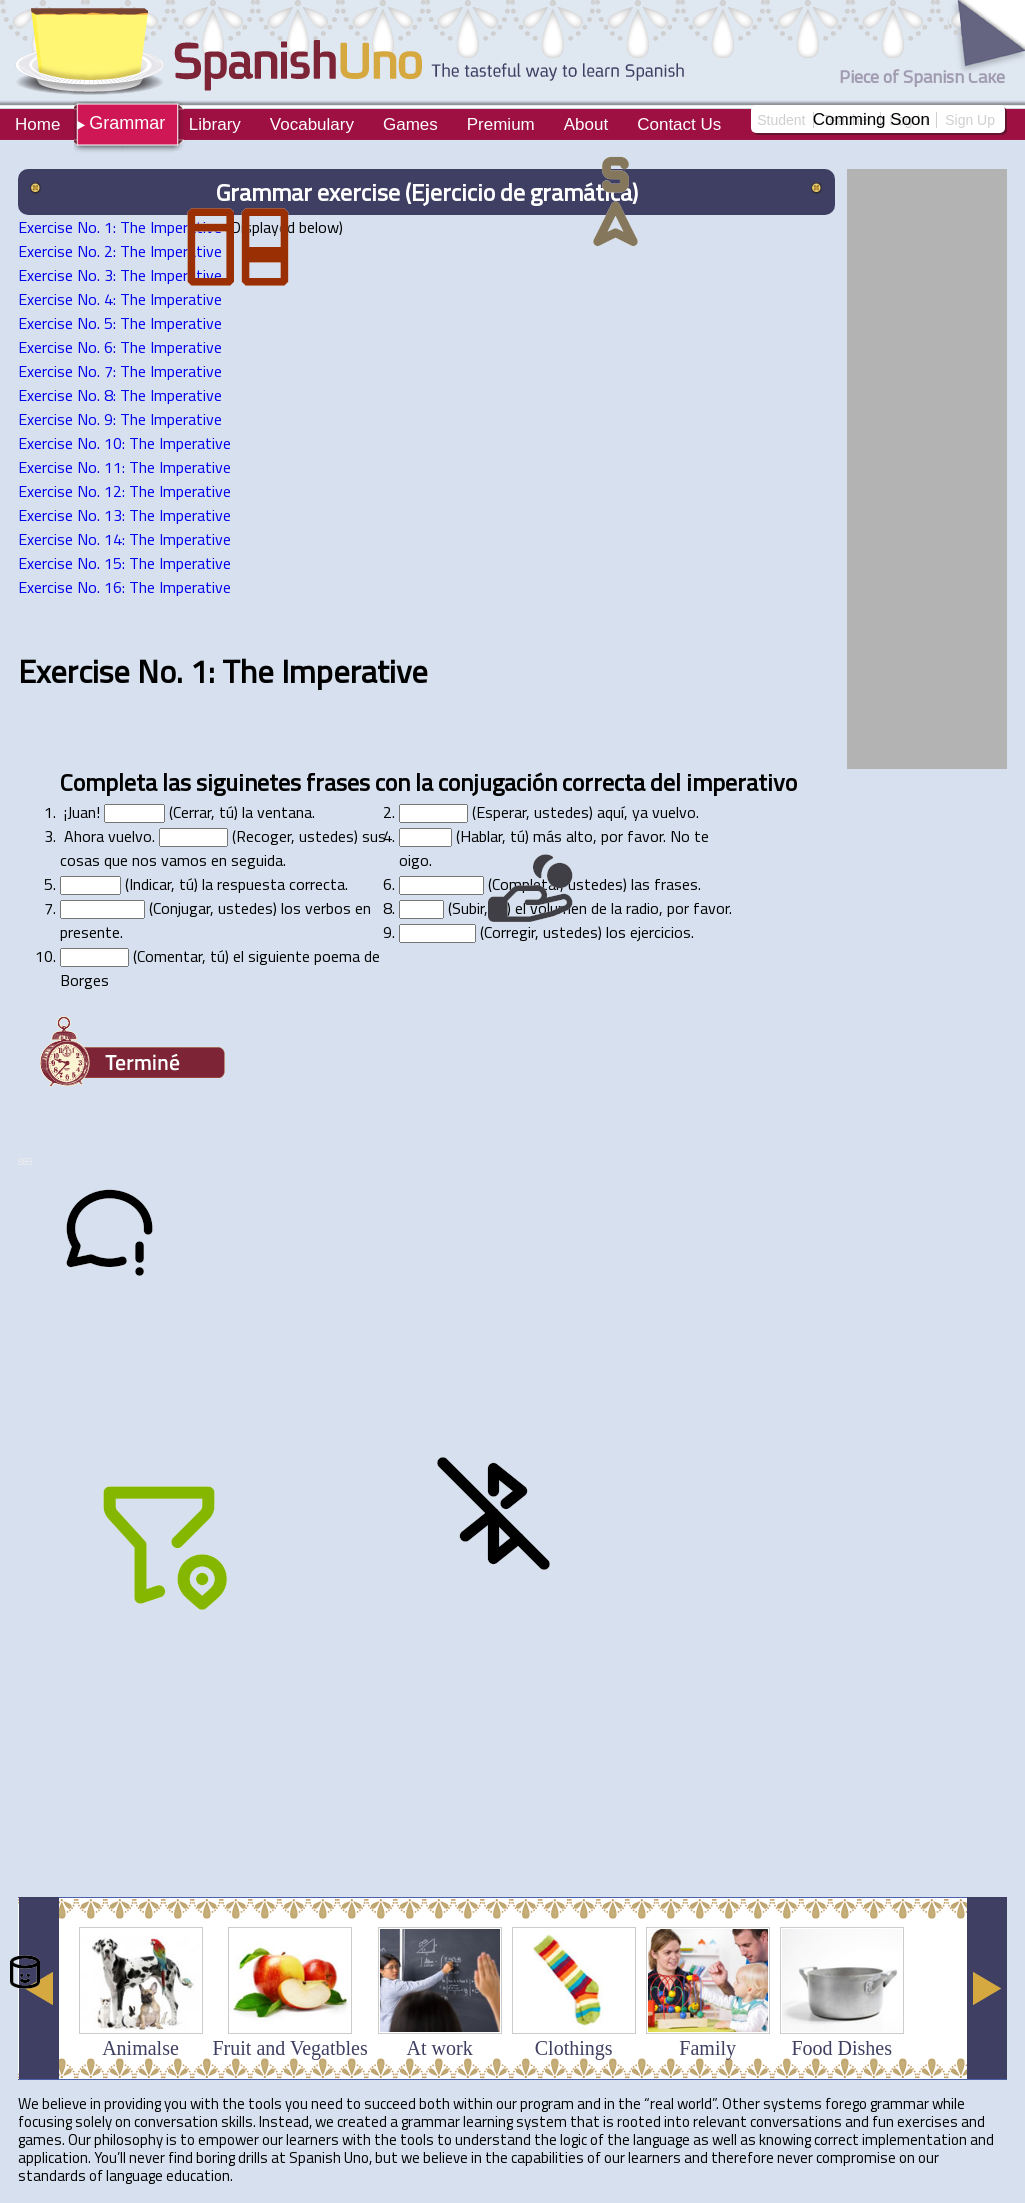 Image resolution: width=1025 pixels, height=2203 pixels. I want to click on indicates an urgent or important message, so click(109, 1228).